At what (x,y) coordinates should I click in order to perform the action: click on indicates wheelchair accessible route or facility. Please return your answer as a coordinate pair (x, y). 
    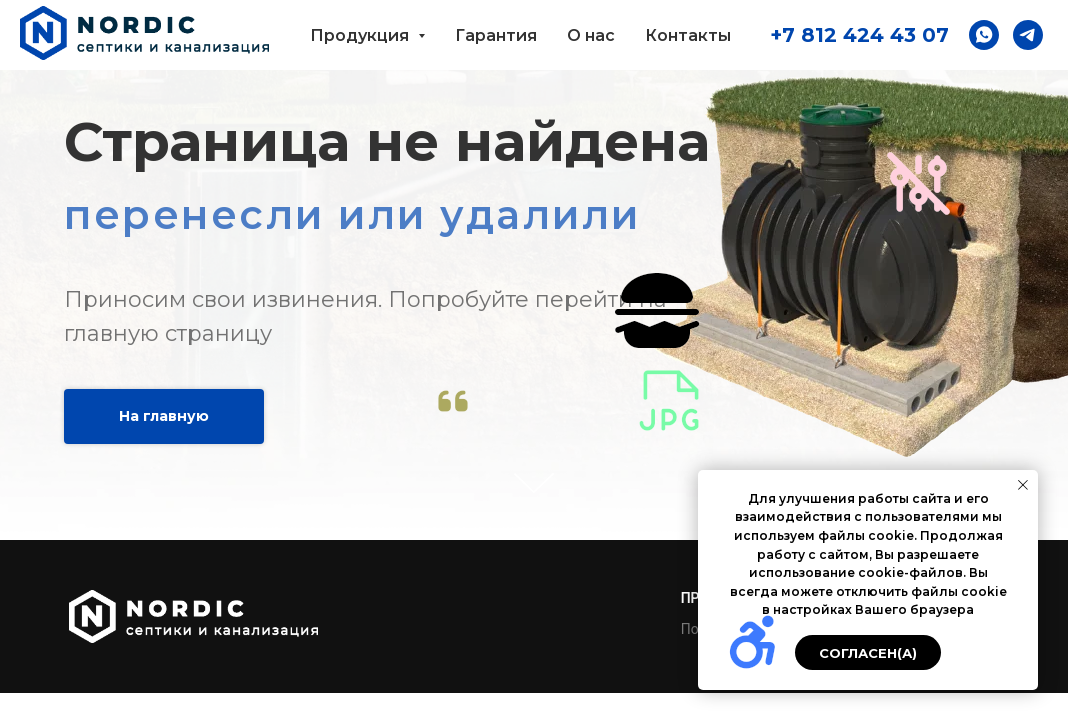
    Looking at the image, I should click on (753, 642).